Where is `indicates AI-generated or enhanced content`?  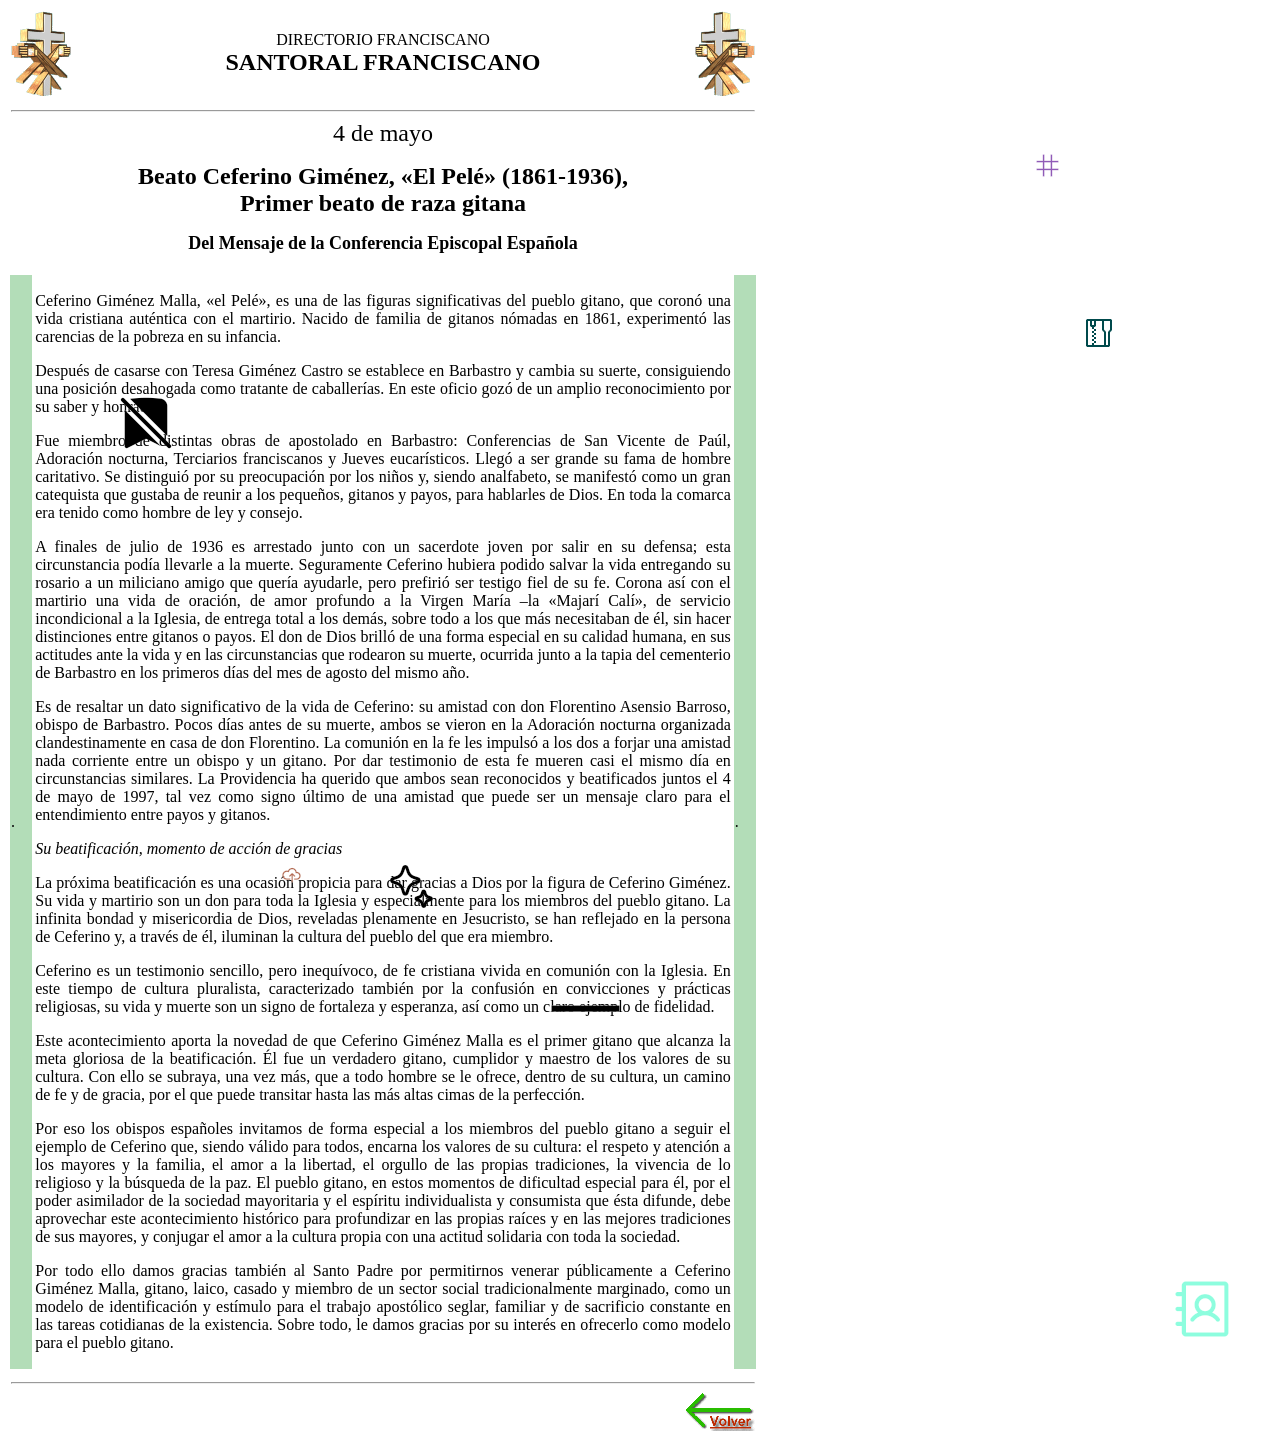
indicates AI-generated or enhanced content is located at coordinates (411, 886).